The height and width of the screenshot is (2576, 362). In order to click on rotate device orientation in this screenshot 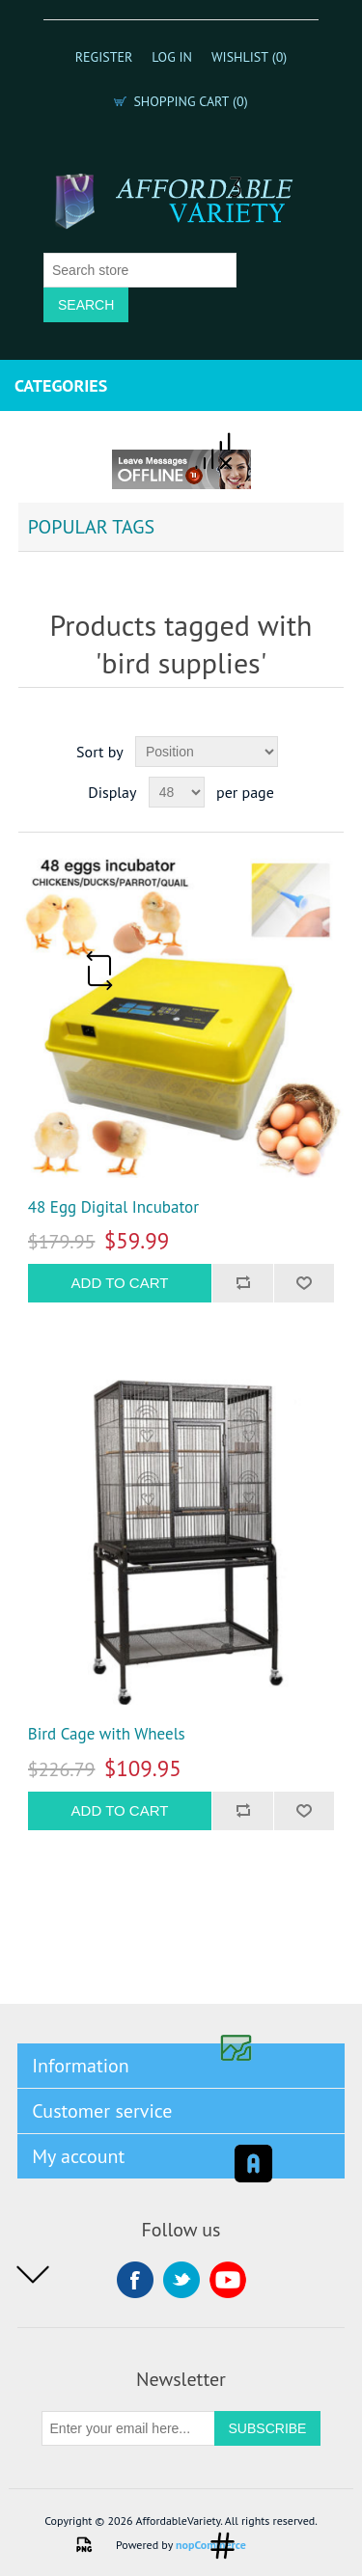, I will do `click(99, 971)`.